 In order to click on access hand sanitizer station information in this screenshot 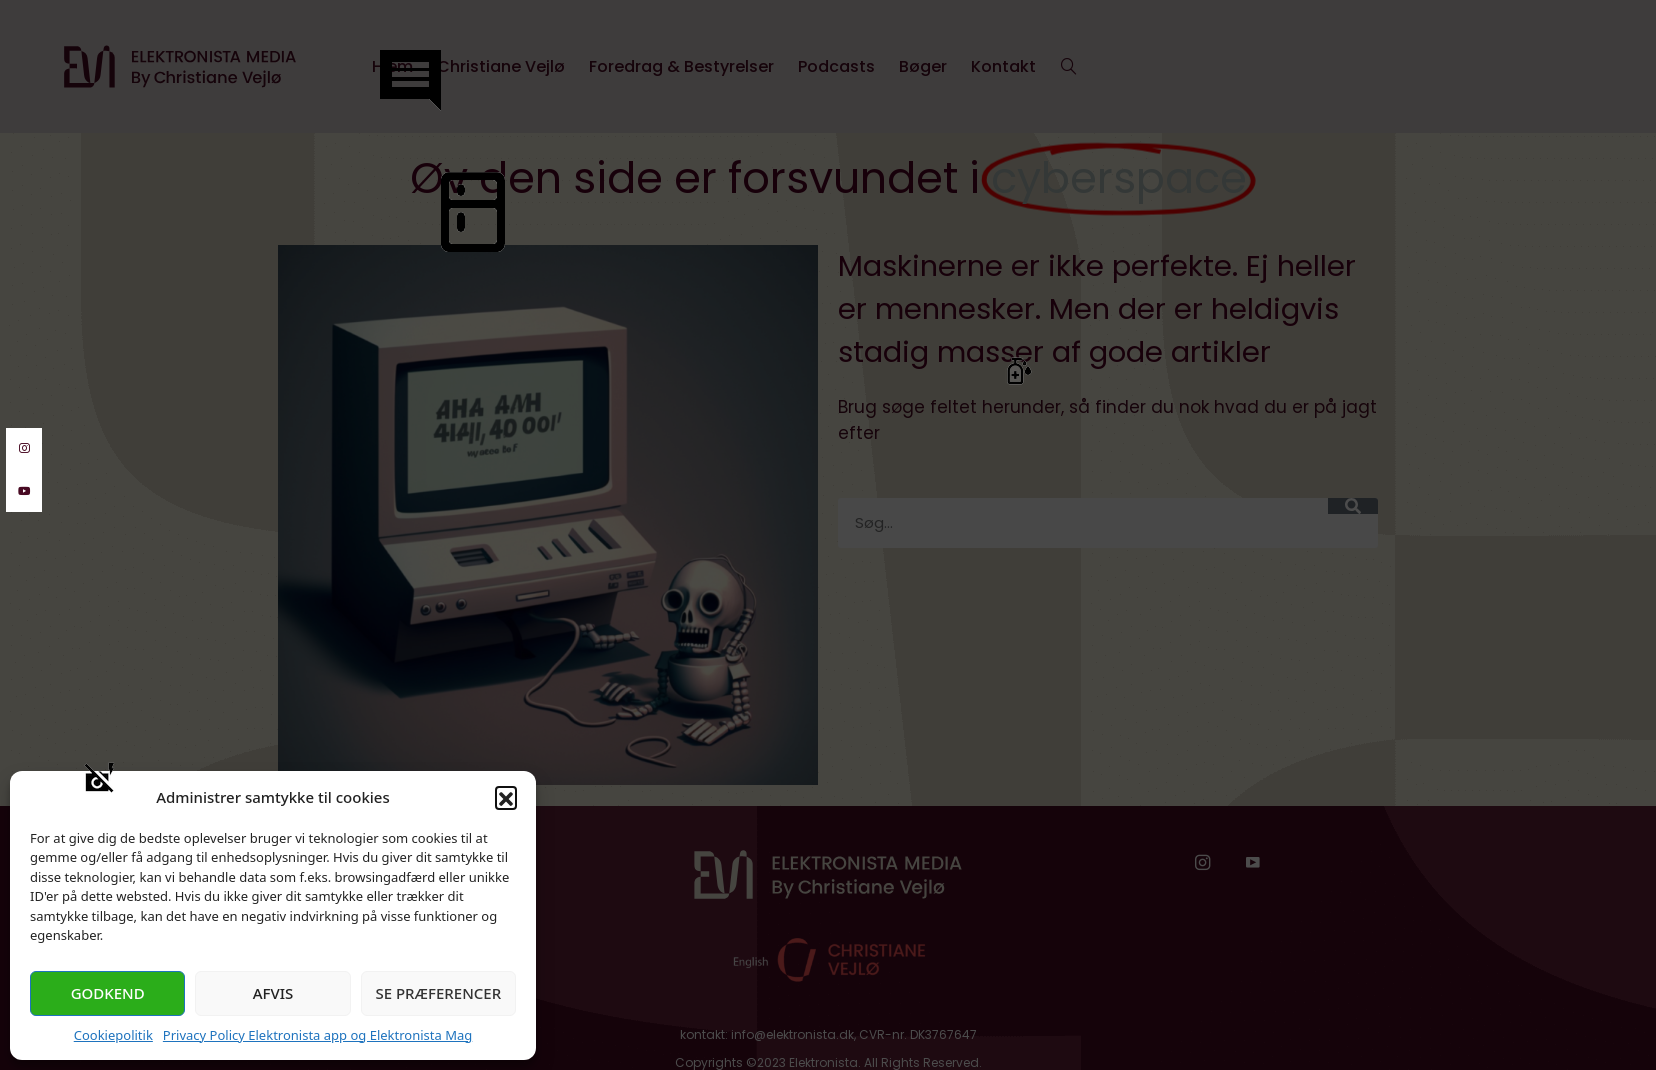, I will do `click(1018, 371)`.